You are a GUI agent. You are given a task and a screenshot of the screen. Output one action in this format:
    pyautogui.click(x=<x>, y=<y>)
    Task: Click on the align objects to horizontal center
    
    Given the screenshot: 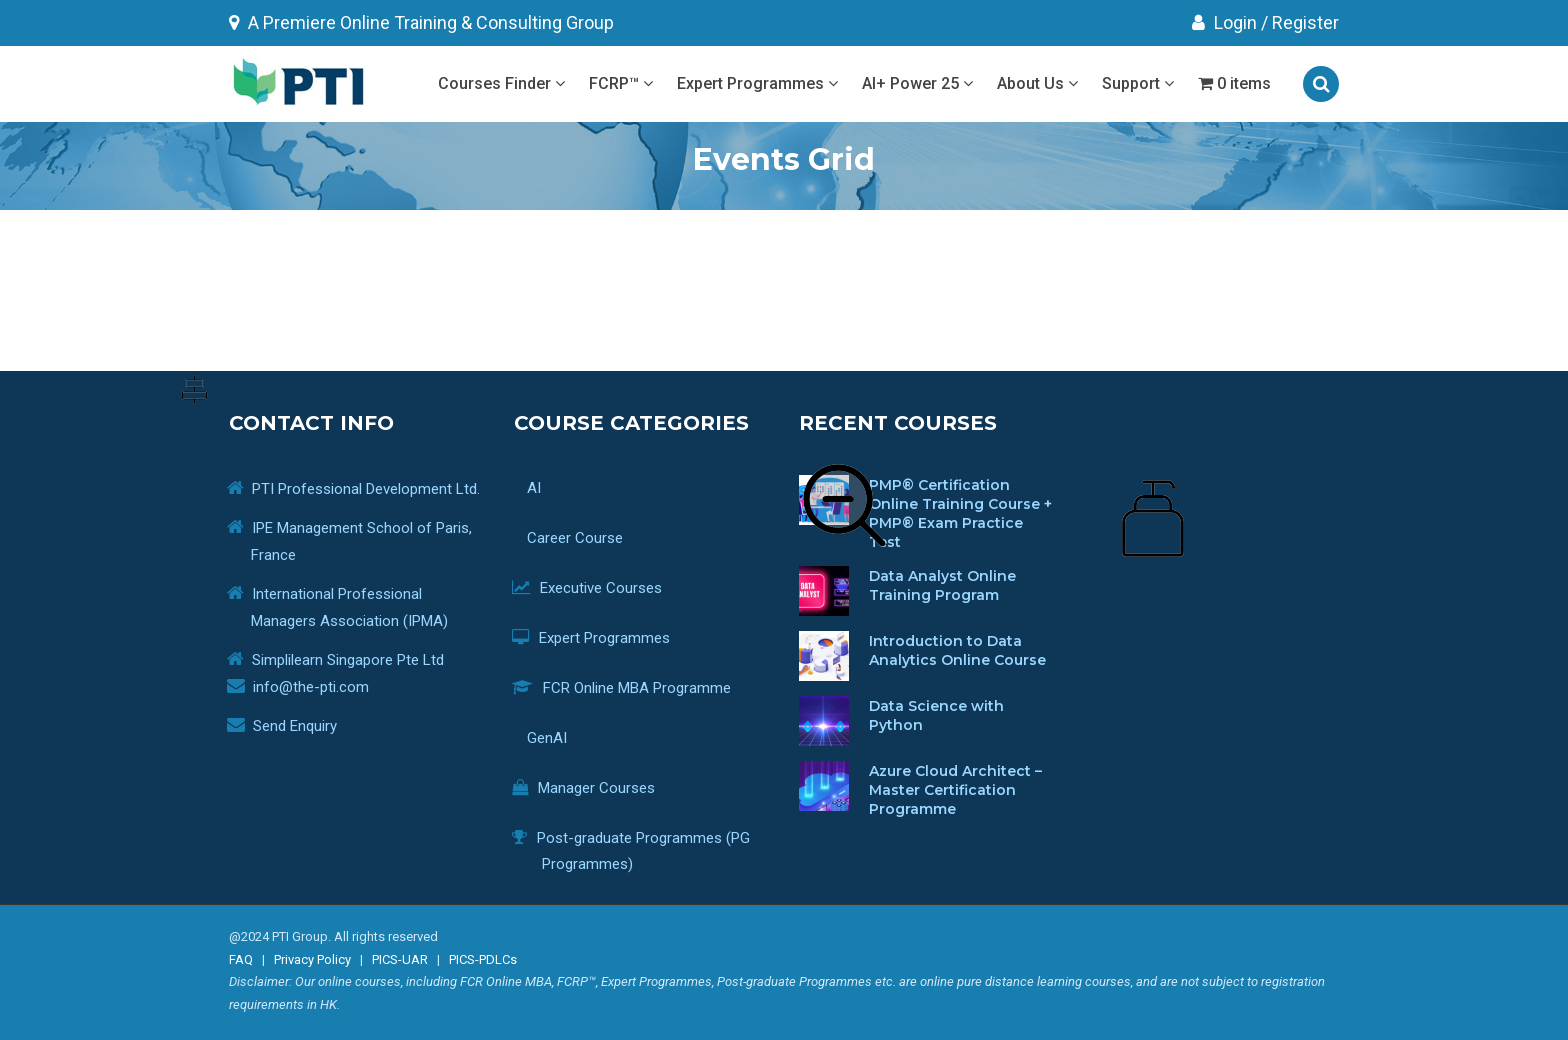 What is the action you would take?
    pyautogui.click(x=194, y=389)
    